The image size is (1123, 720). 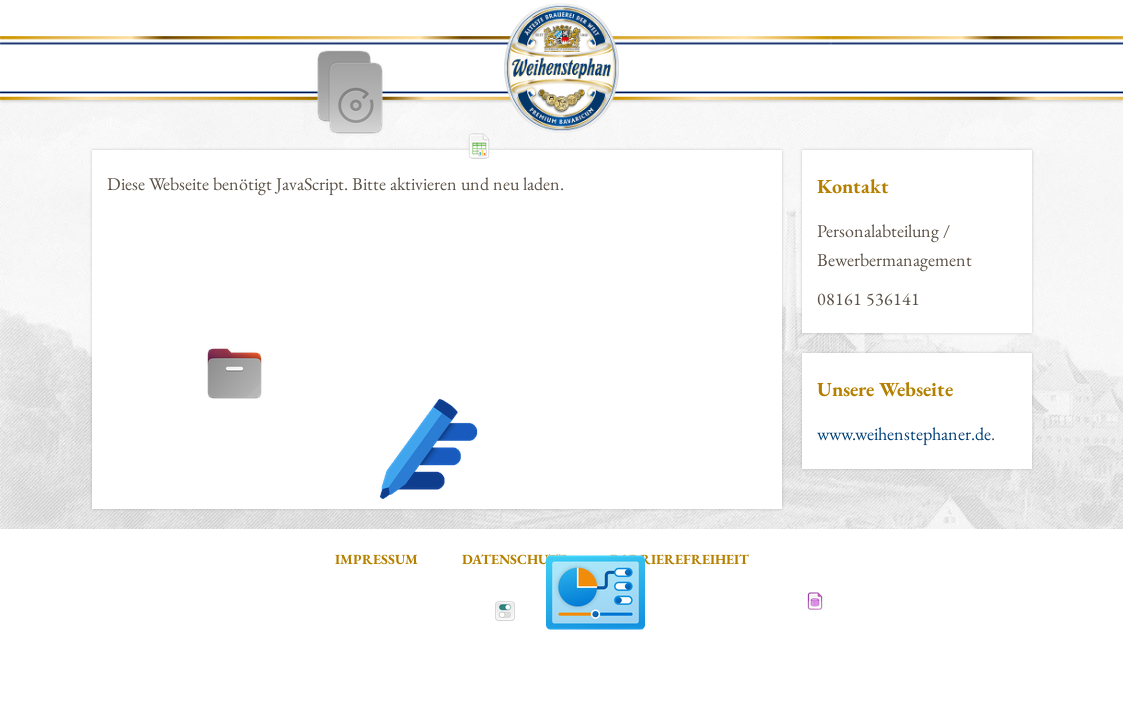 What do you see at coordinates (350, 92) in the screenshot?
I see `access multiple disk drives or storage devices` at bounding box center [350, 92].